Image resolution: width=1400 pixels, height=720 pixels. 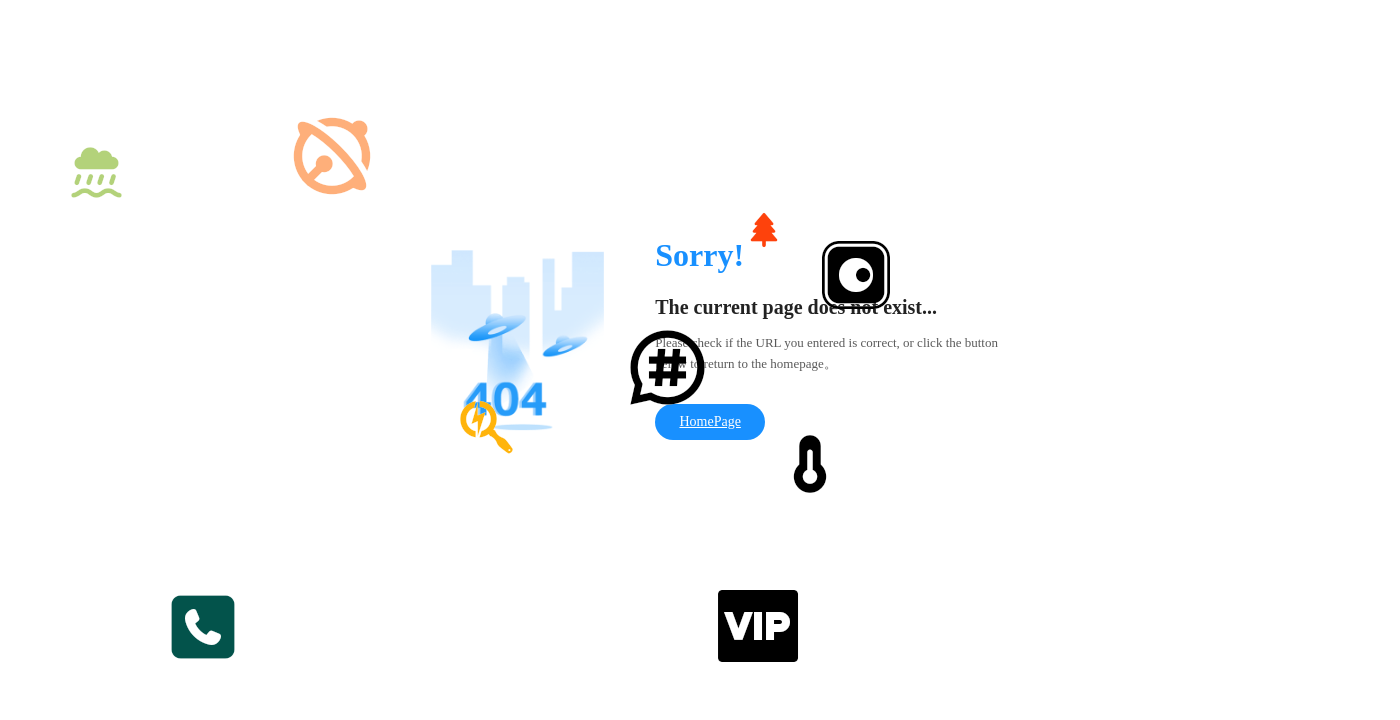 What do you see at coordinates (96, 172) in the screenshot?
I see `indicates rainy weather with flooding conditions` at bounding box center [96, 172].